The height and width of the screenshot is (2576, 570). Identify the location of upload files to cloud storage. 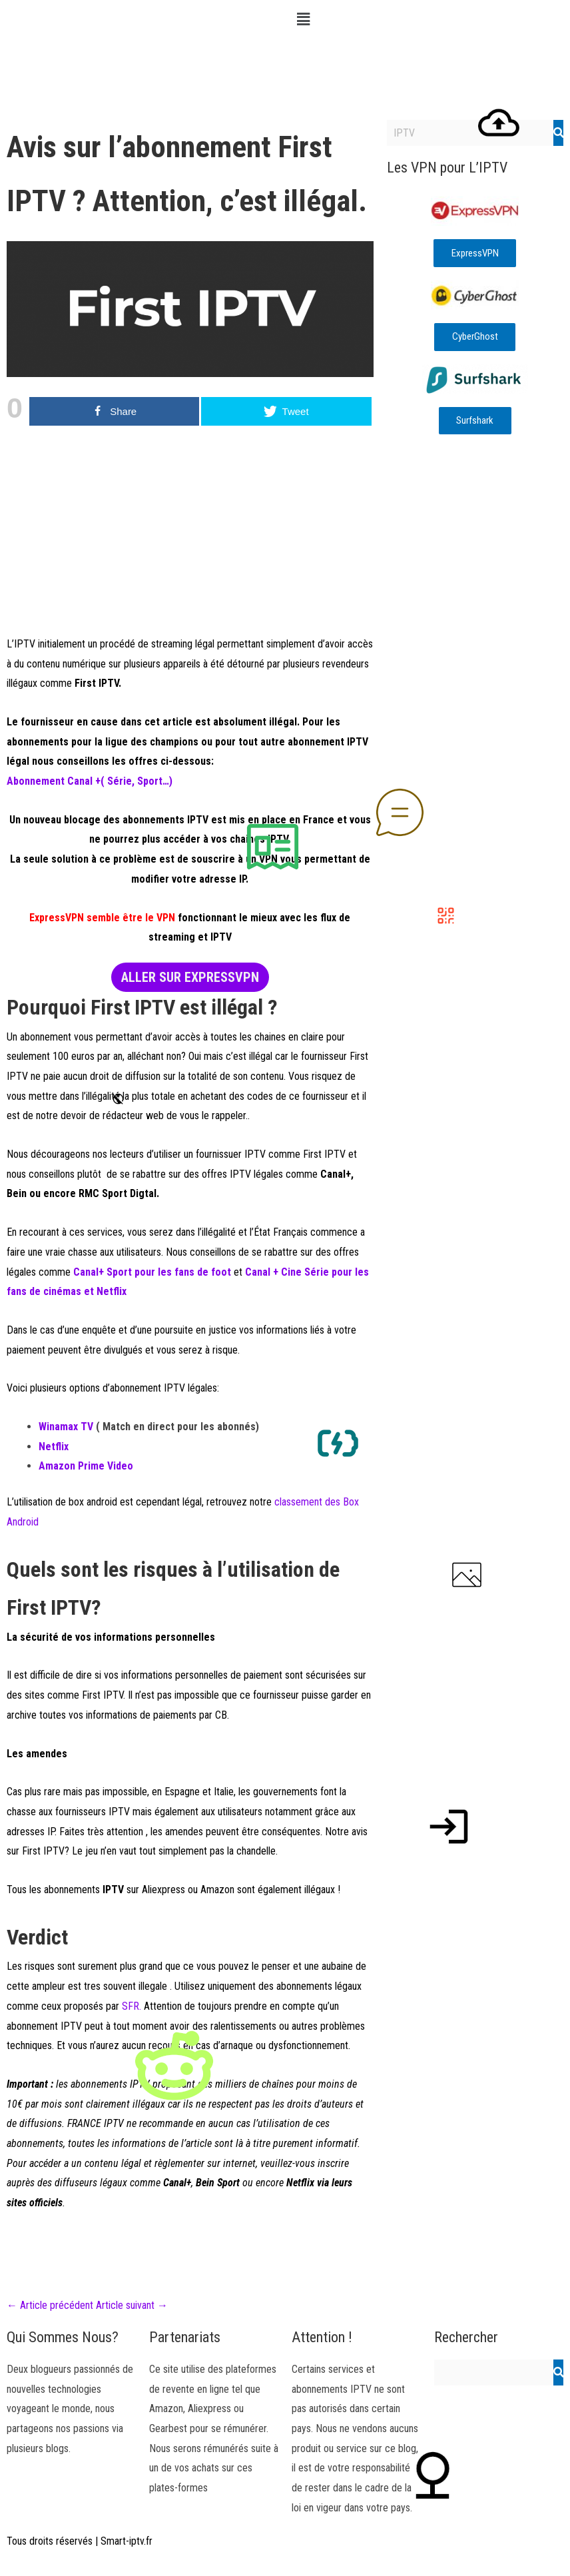
(499, 123).